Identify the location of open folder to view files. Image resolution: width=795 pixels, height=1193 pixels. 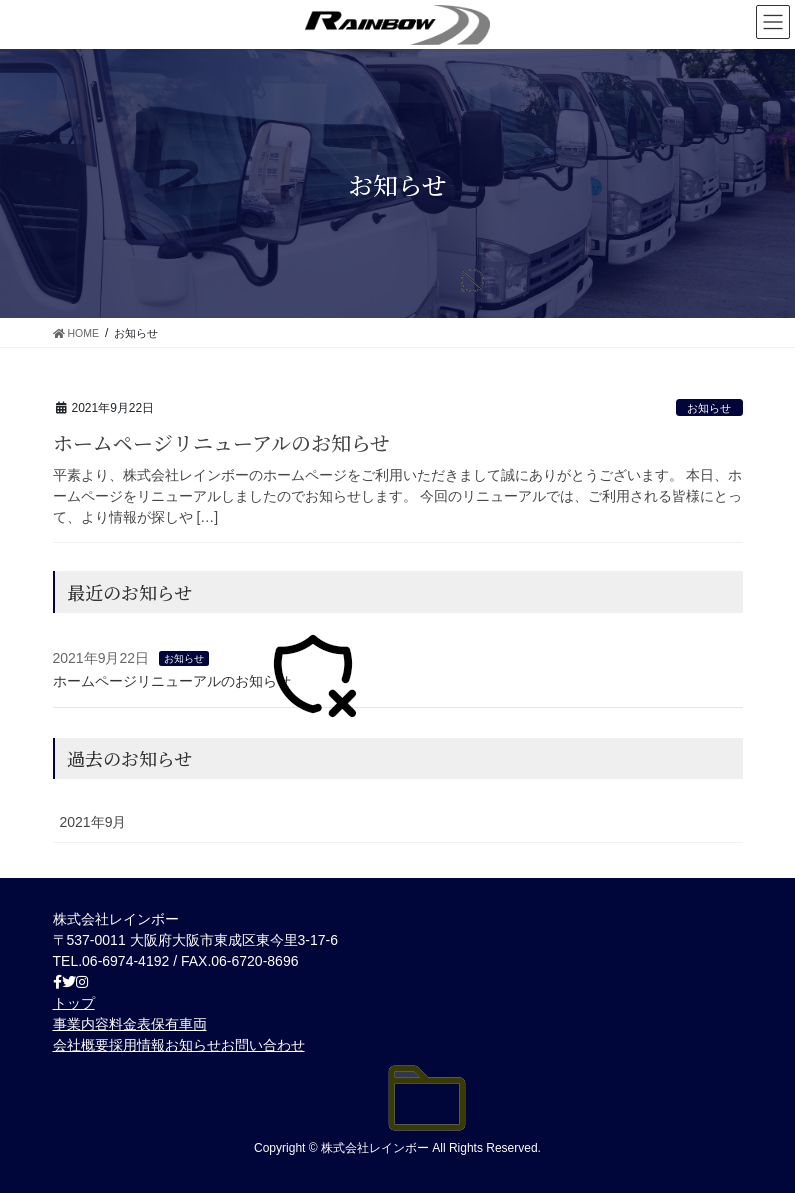
(427, 1098).